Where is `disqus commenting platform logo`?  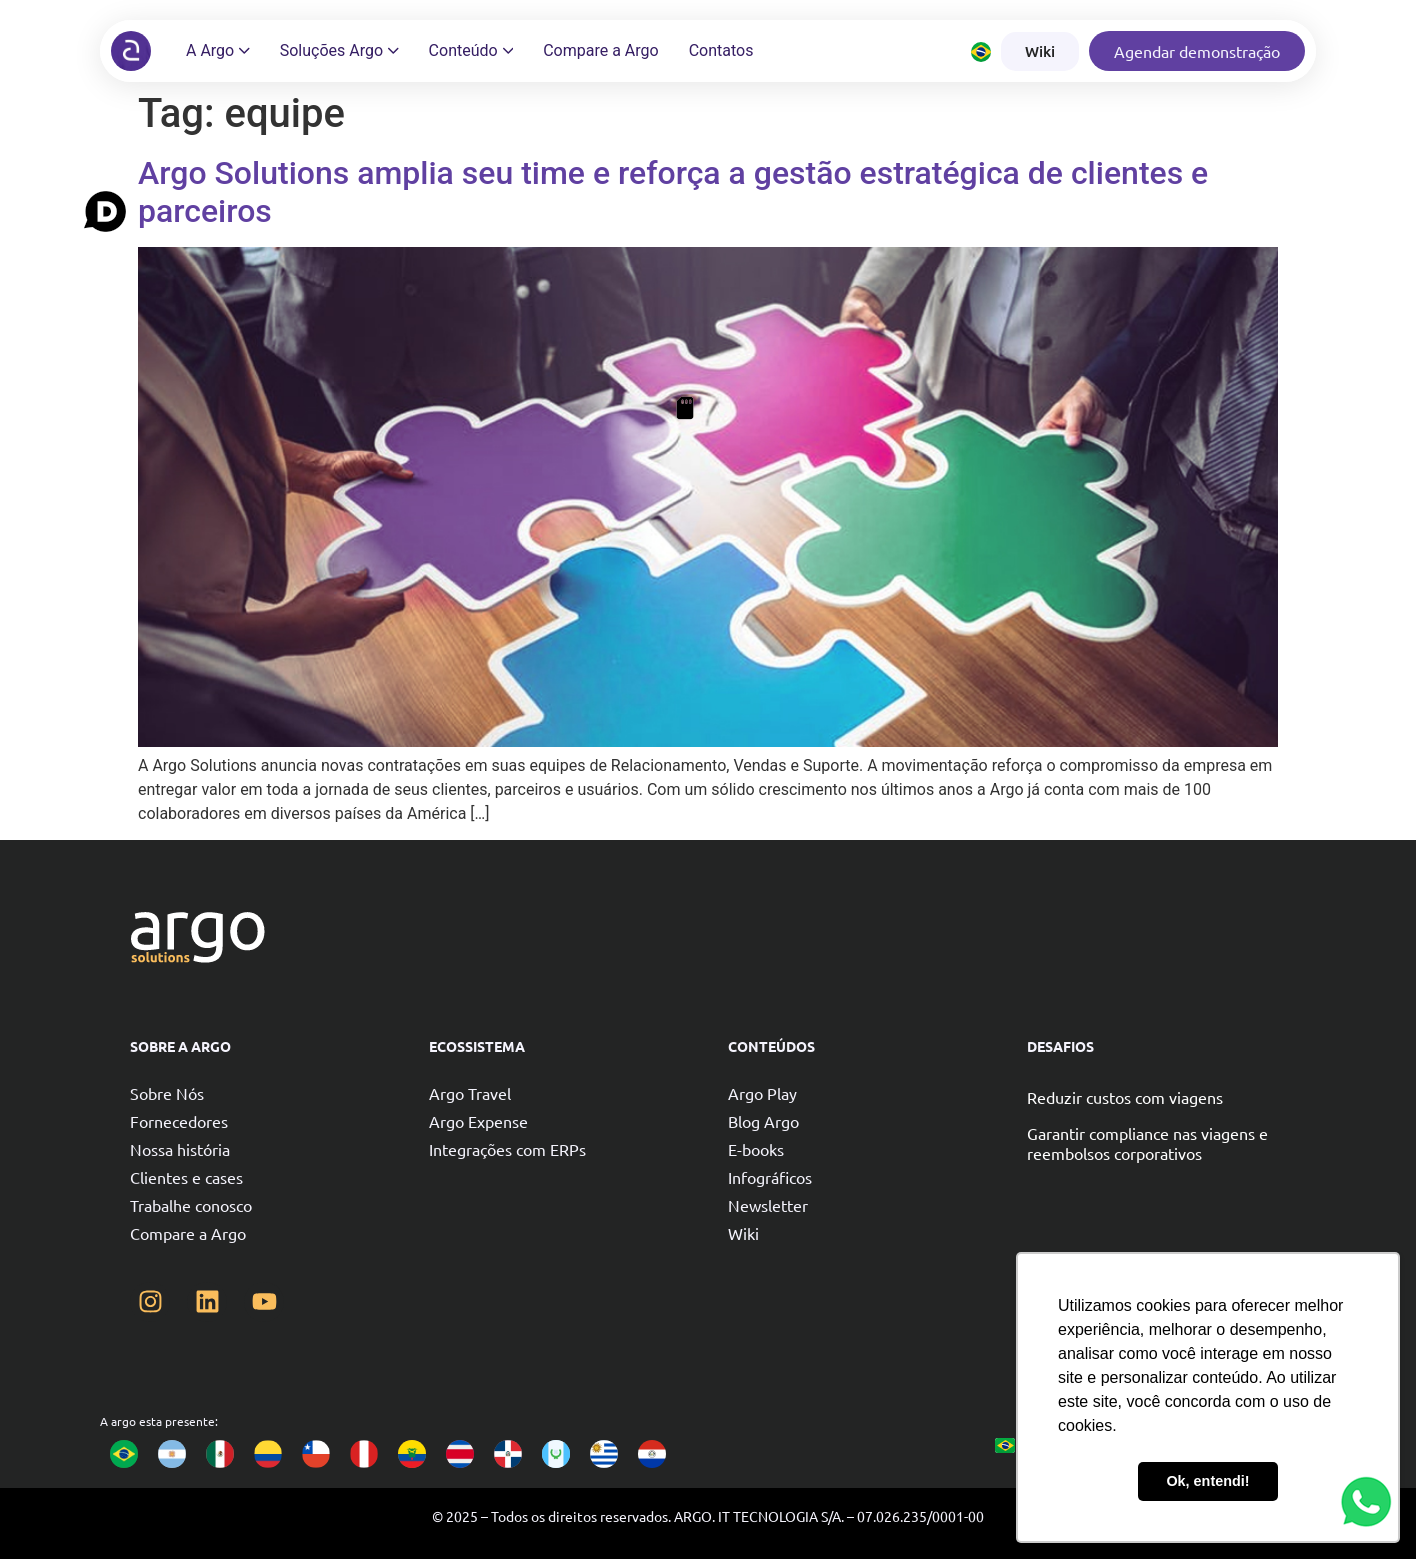 disqus commenting platform logo is located at coordinates (105, 211).